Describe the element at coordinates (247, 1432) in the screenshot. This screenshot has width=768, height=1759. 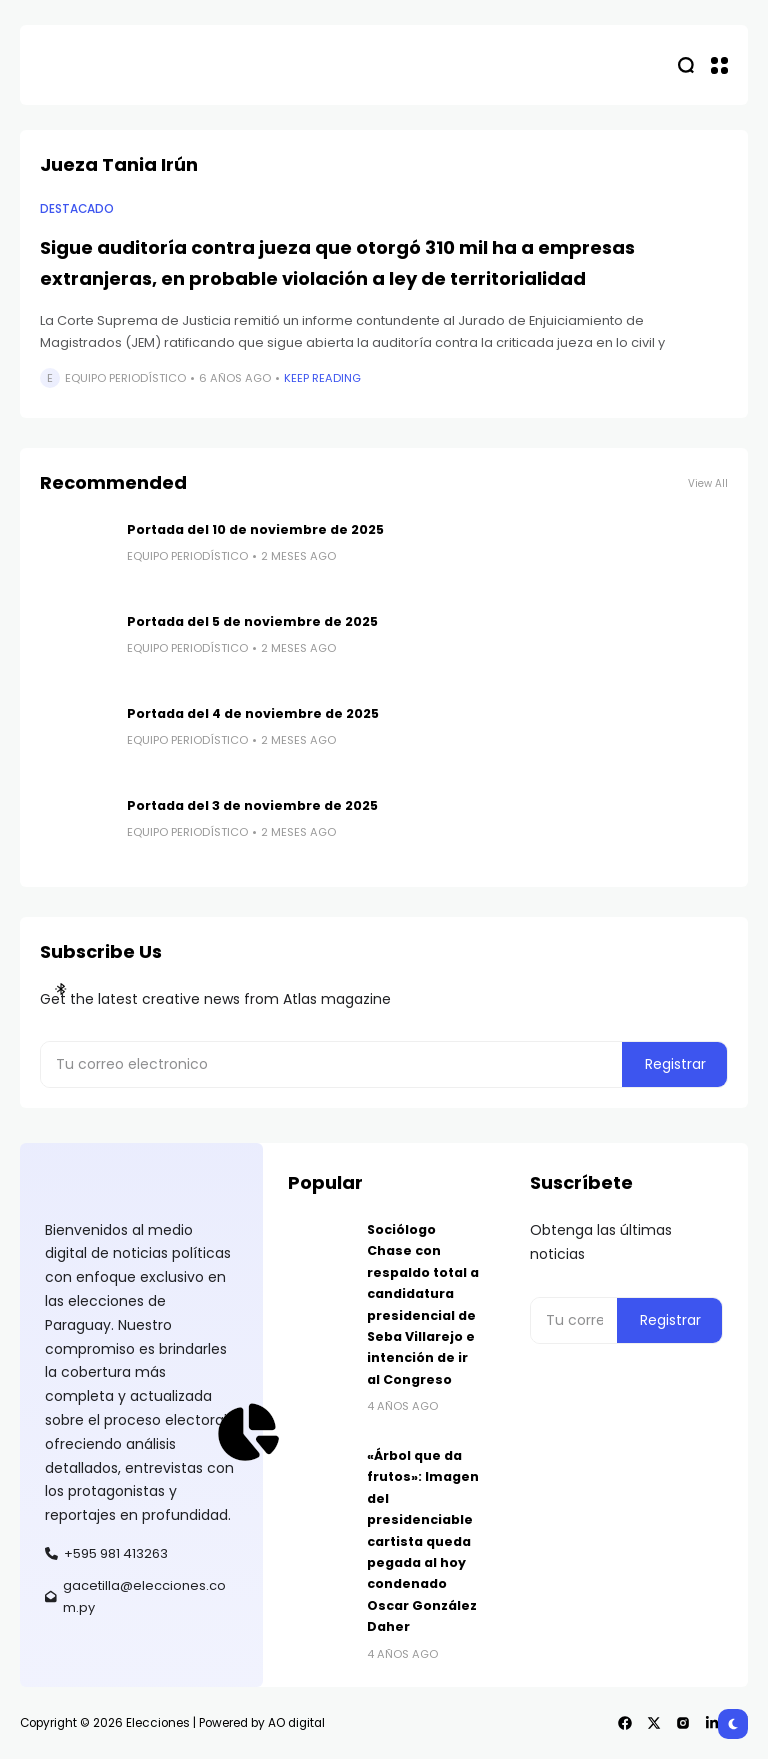
I see `view analytics or statistics breakdown` at that location.